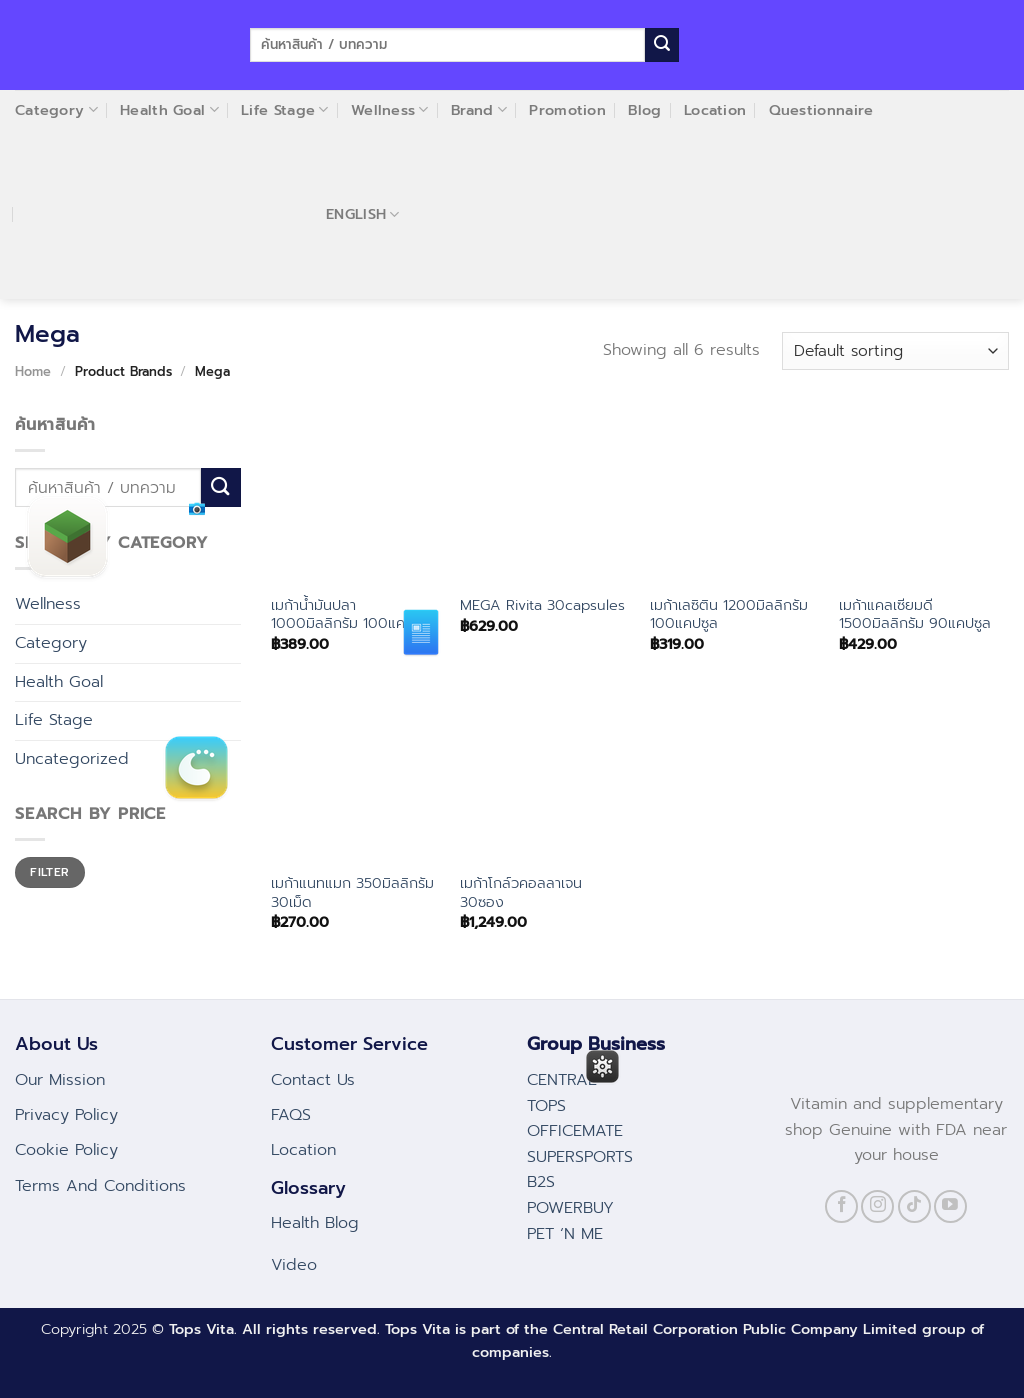 Image resolution: width=1024 pixels, height=1398 pixels. What do you see at coordinates (67, 536) in the screenshot?
I see `launch minecraft` at bounding box center [67, 536].